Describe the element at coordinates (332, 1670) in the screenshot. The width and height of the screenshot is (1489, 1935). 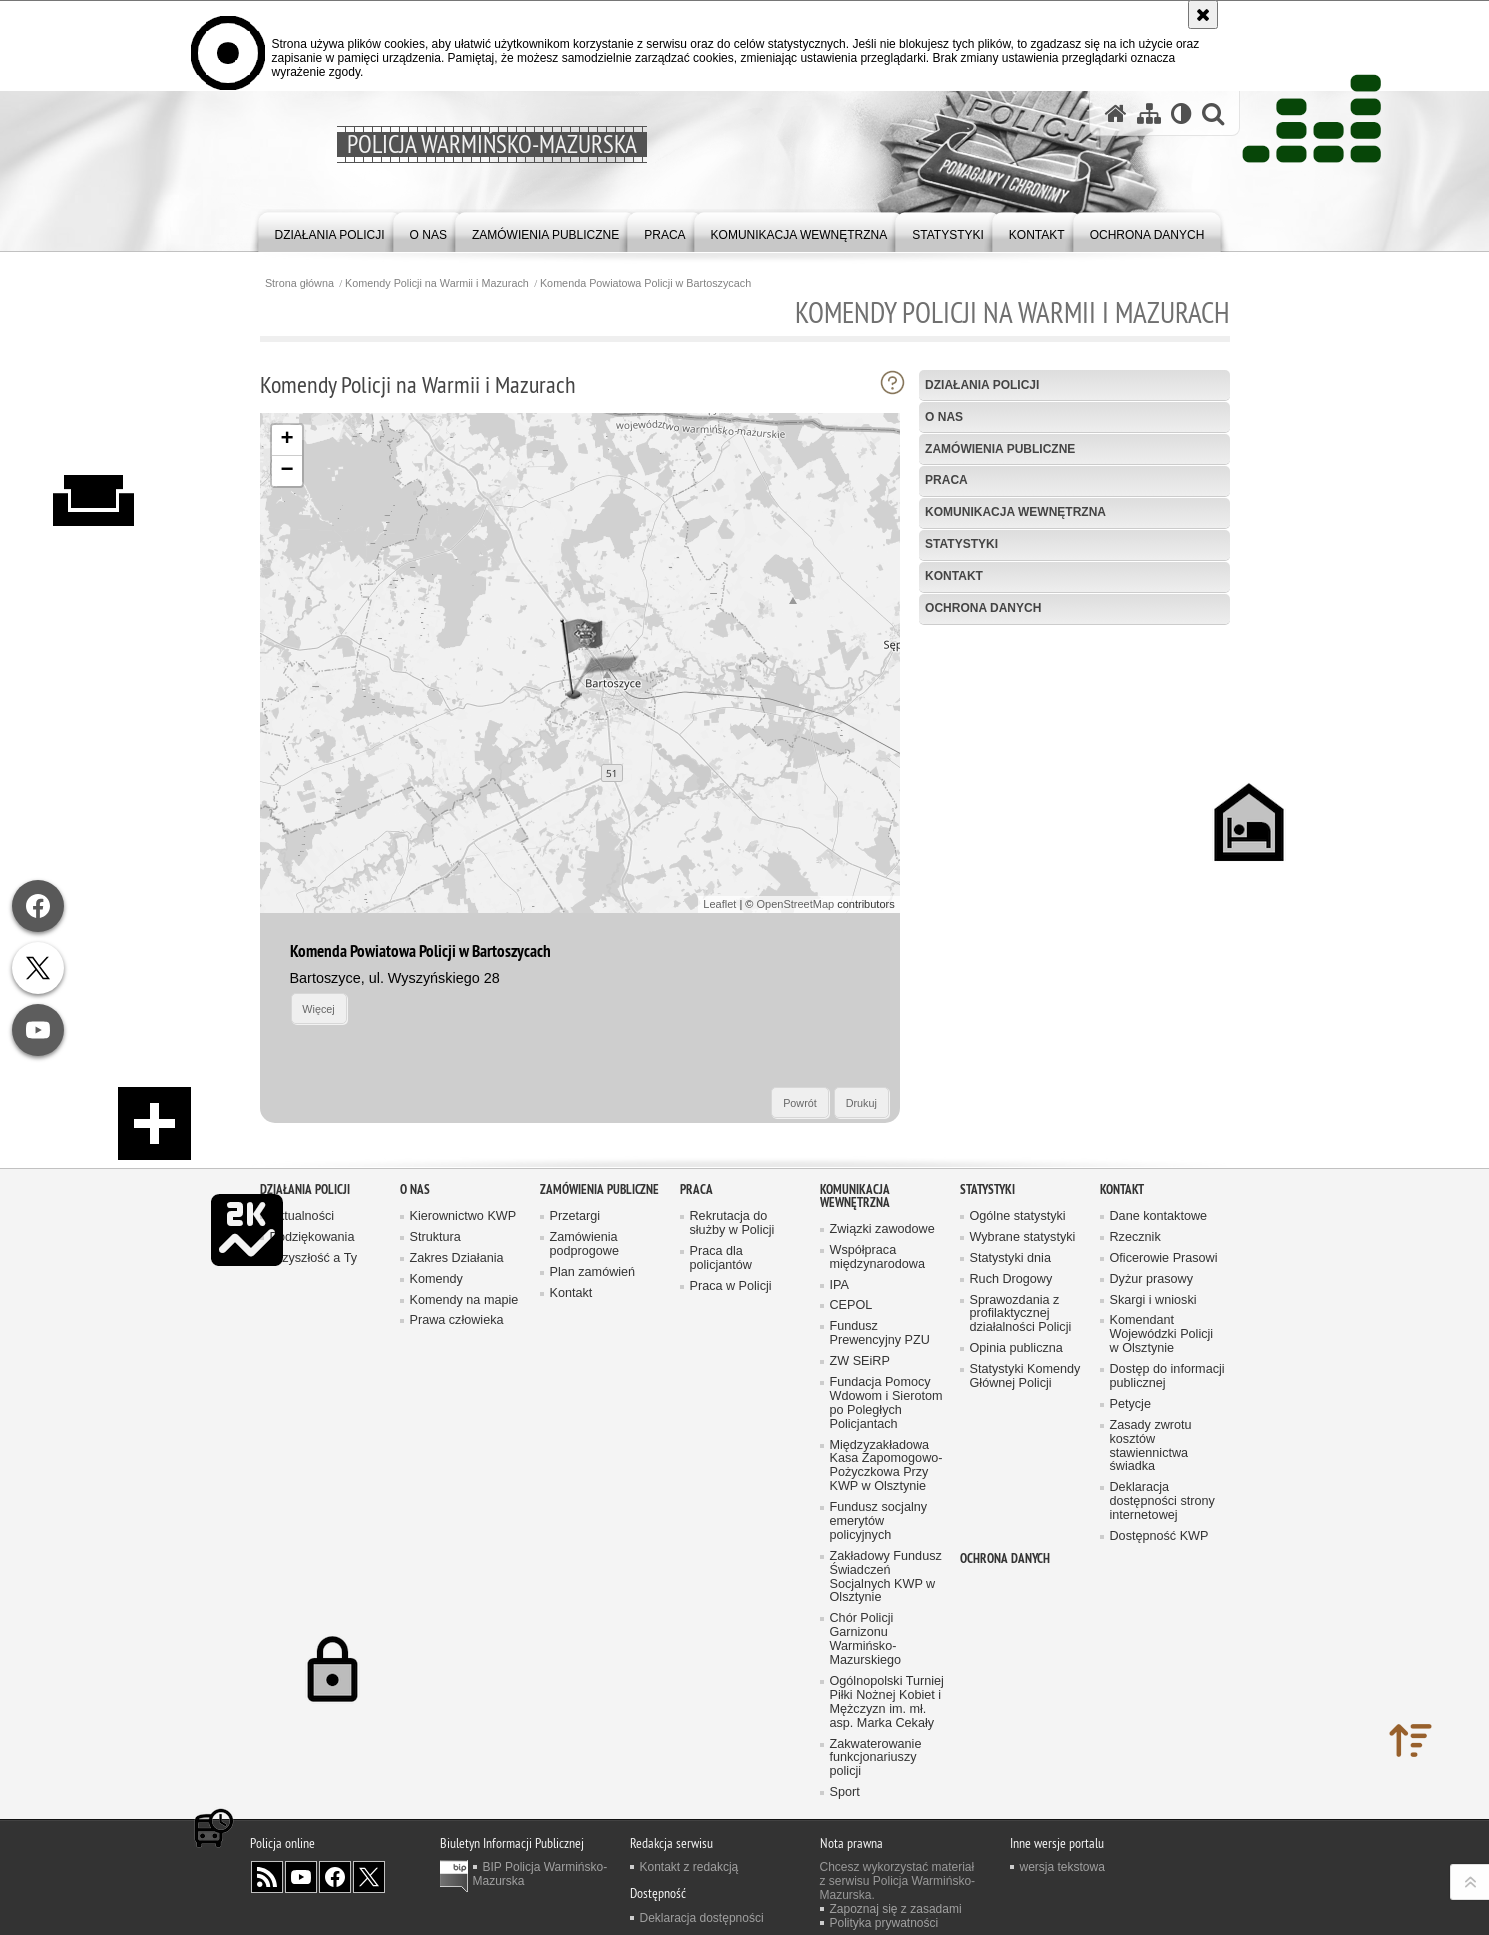
I see `indicates a secure connection` at that location.